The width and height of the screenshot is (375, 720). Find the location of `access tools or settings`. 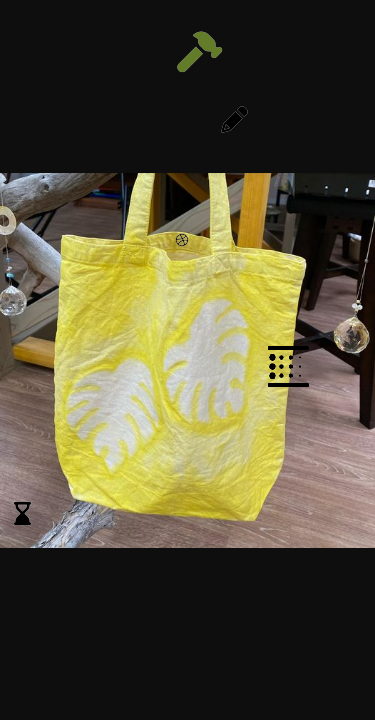

access tools or settings is located at coordinates (199, 52).